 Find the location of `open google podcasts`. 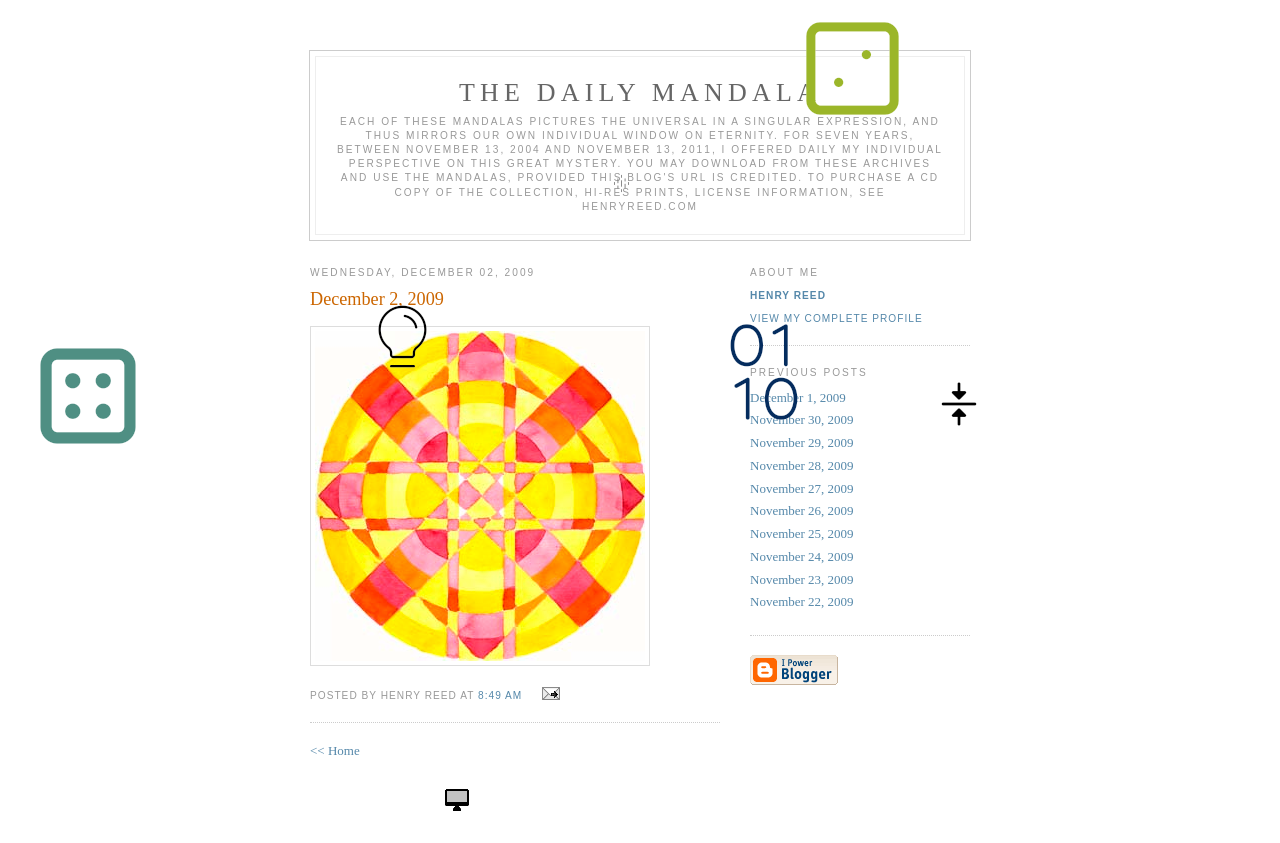

open google podcasts is located at coordinates (621, 183).